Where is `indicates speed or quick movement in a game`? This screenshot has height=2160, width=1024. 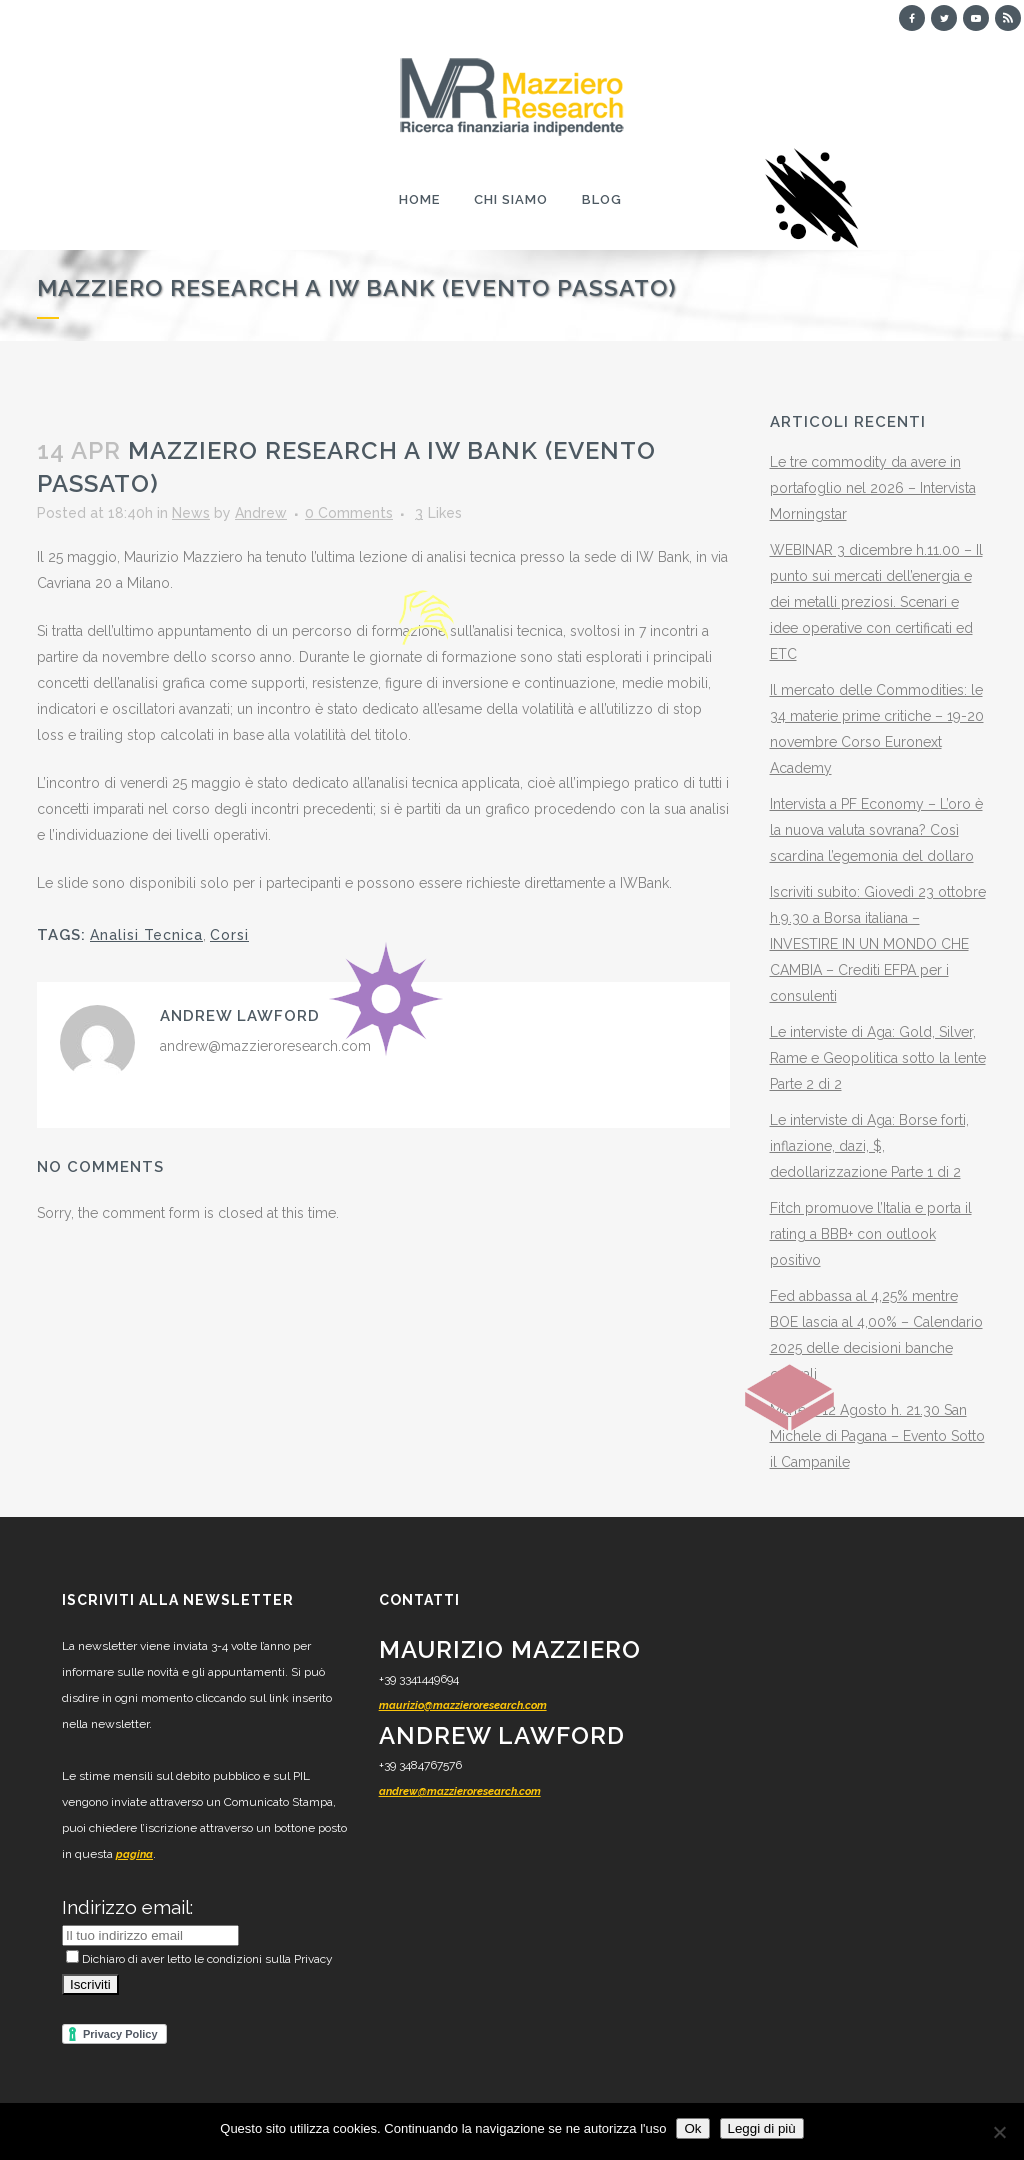
indicates speed or quick movement in a game is located at coordinates (814, 197).